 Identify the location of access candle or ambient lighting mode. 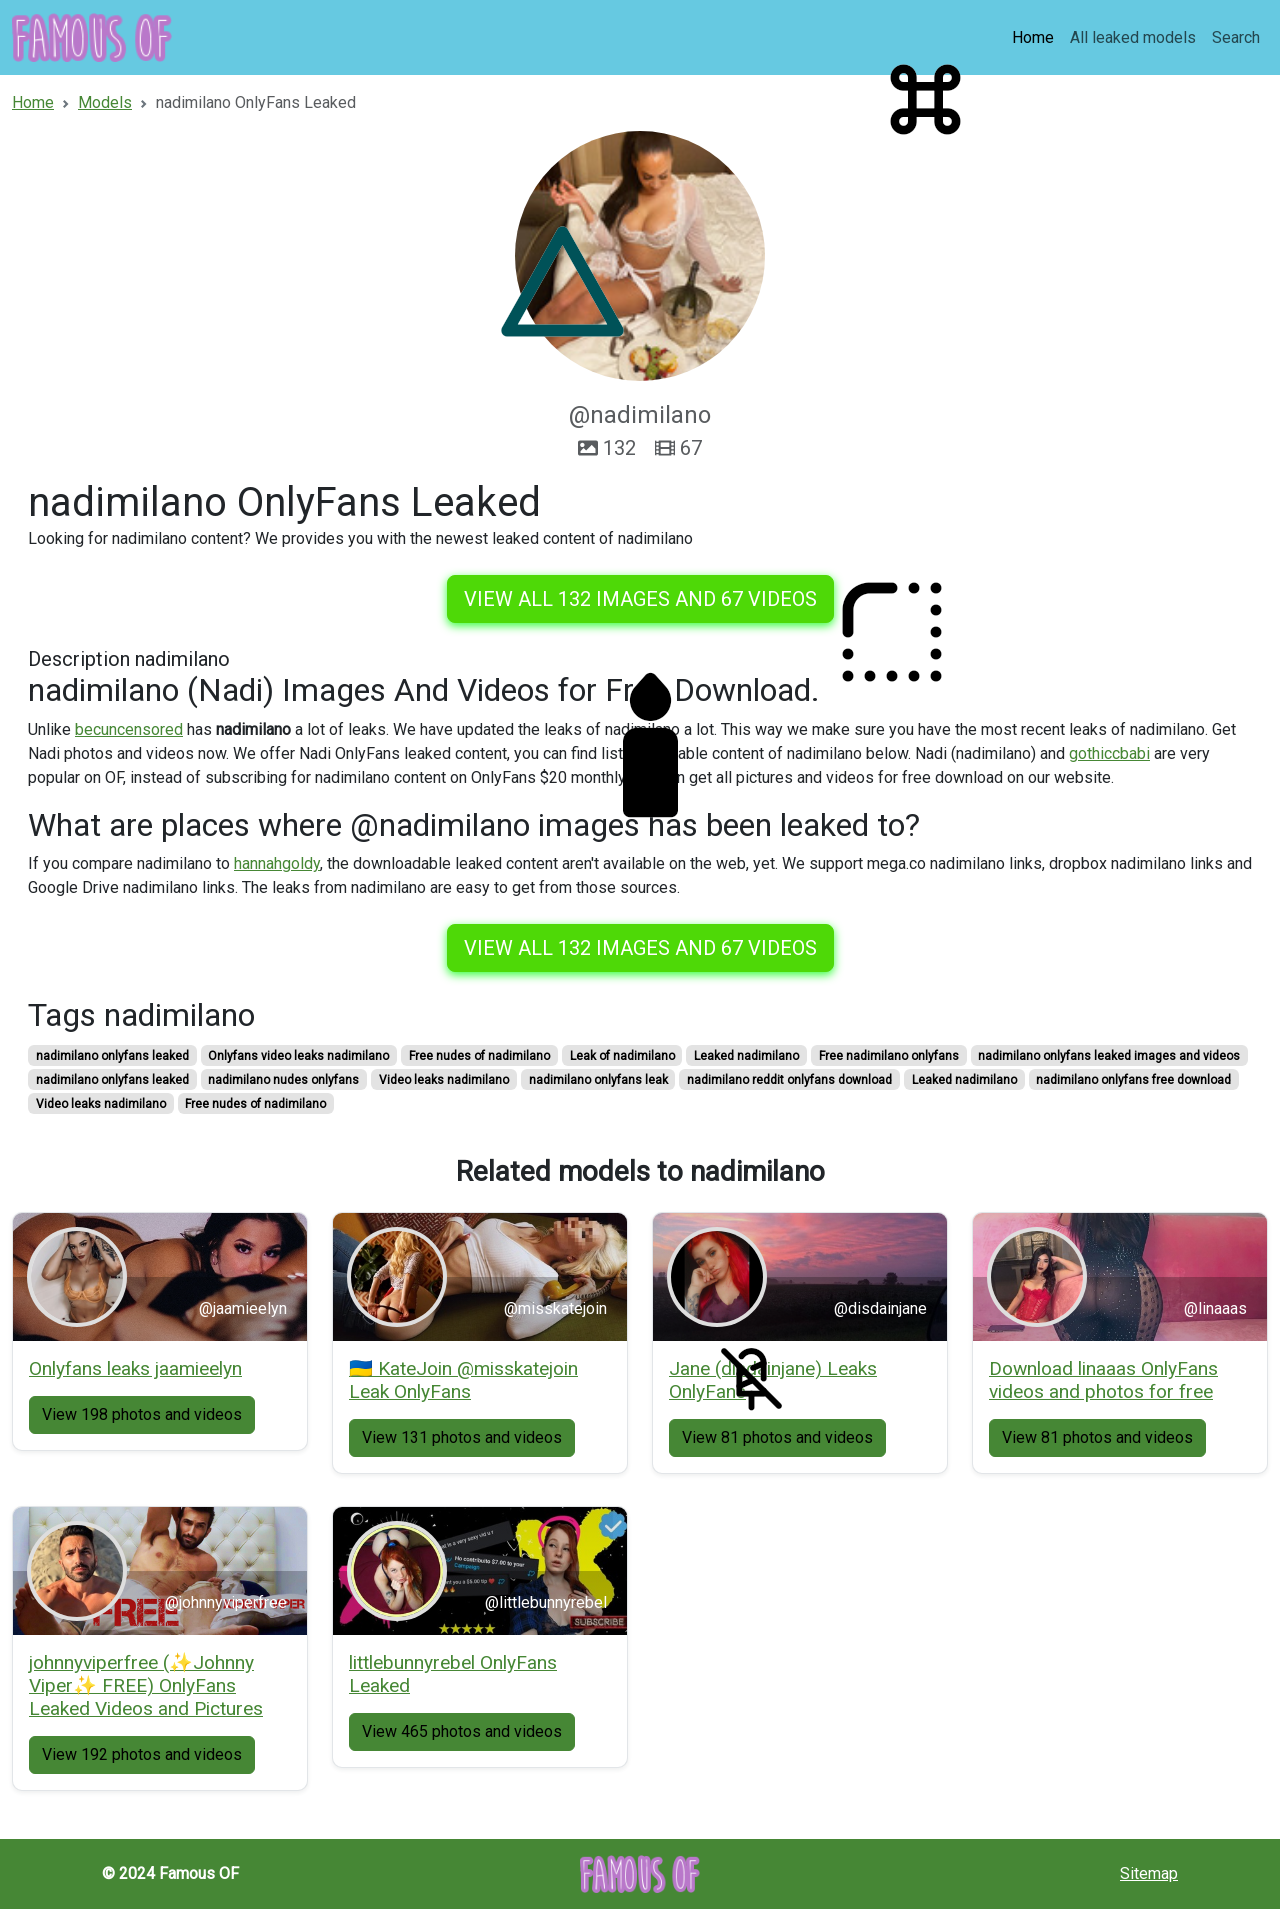
(650, 748).